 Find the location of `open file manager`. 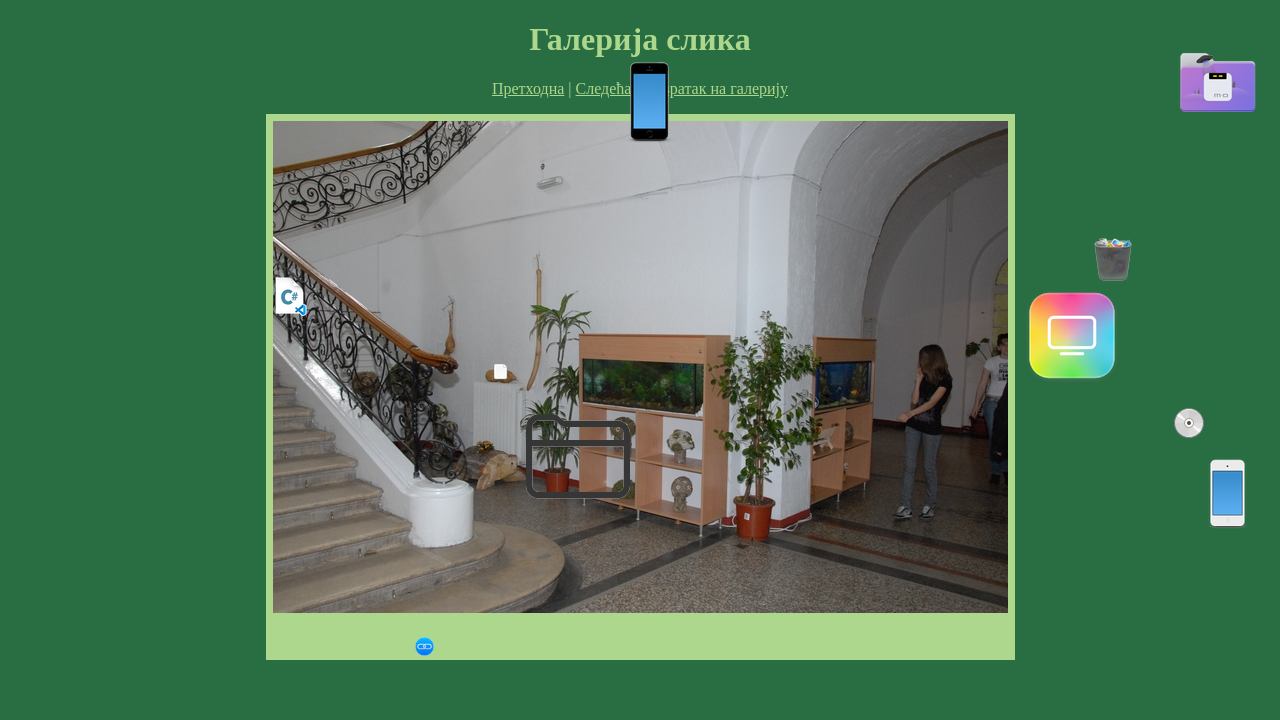

open file manager is located at coordinates (578, 453).